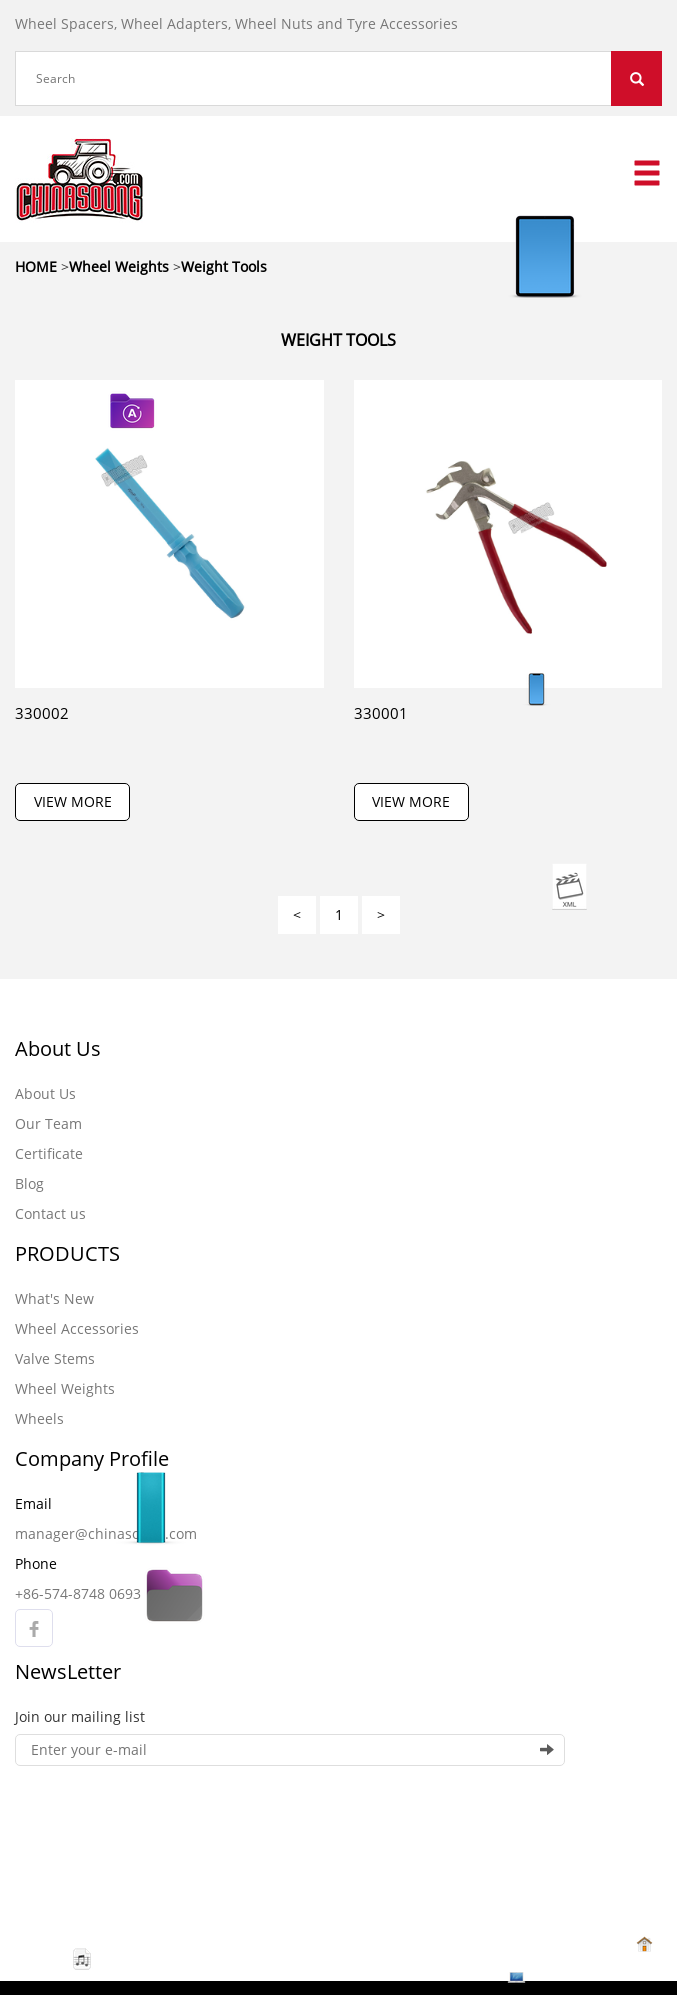 The height and width of the screenshot is (1995, 677). What do you see at coordinates (644, 1943) in the screenshot?
I see `access your home folder` at bounding box center [644, 1943].